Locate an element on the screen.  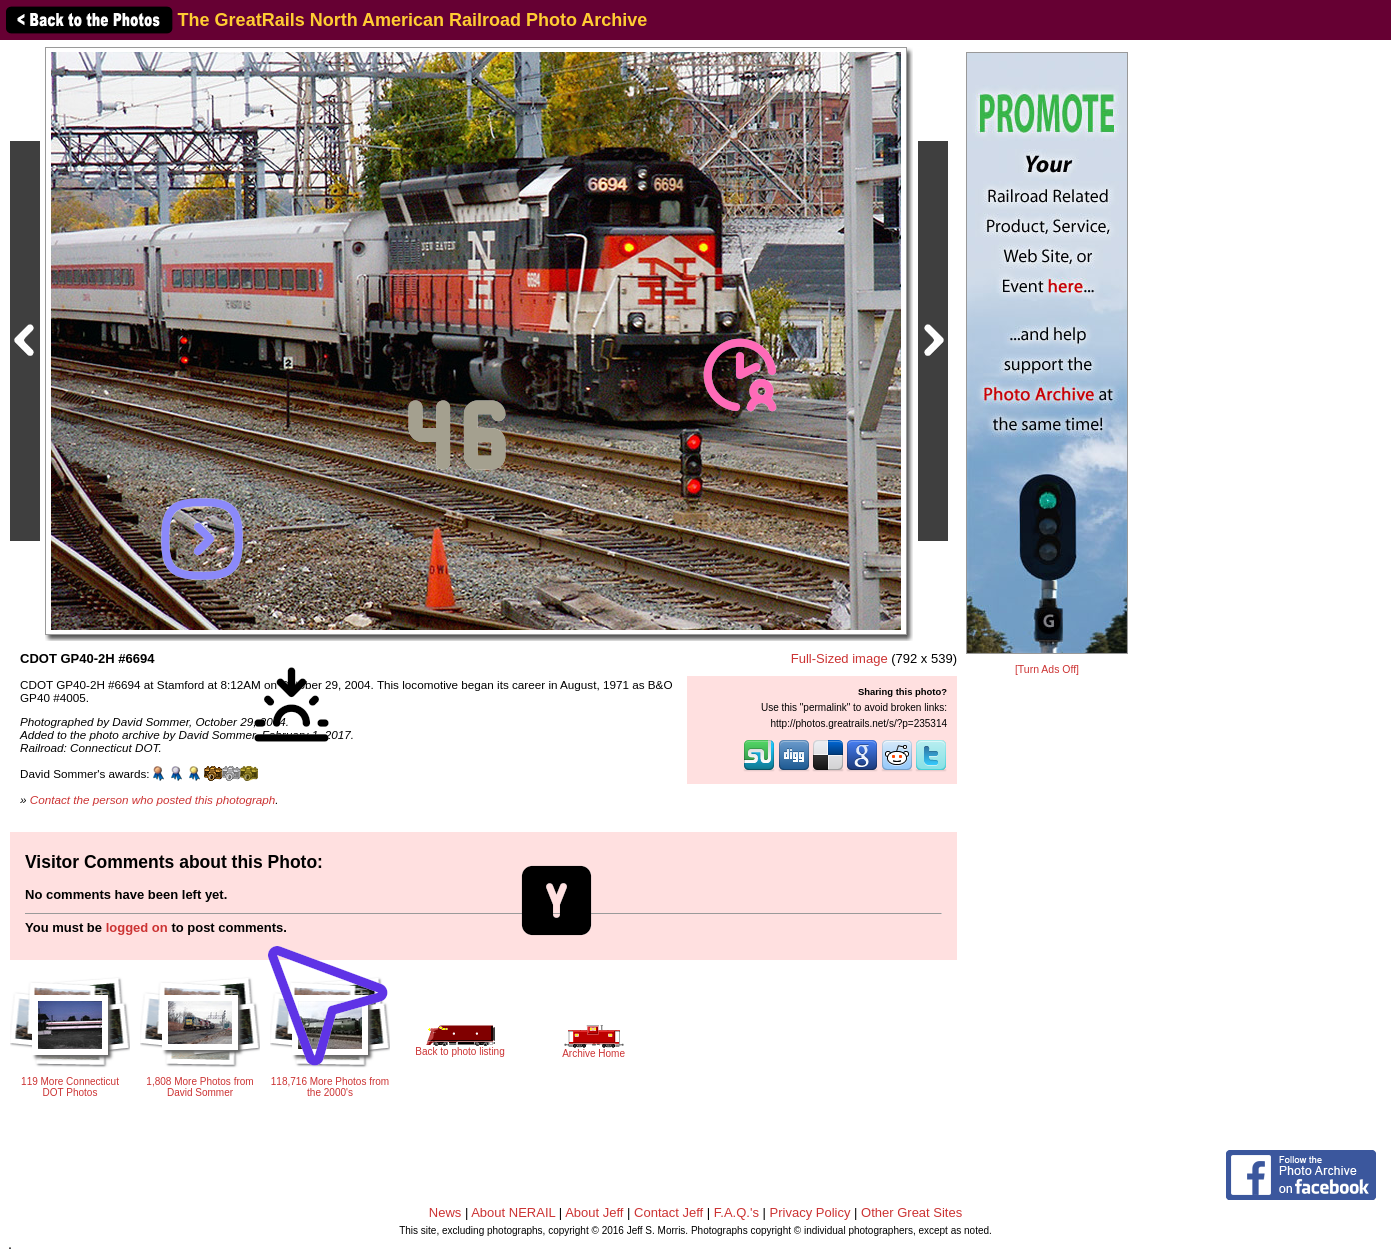
displays the number 46 as a label or badge is located at coordinates (457, 435).